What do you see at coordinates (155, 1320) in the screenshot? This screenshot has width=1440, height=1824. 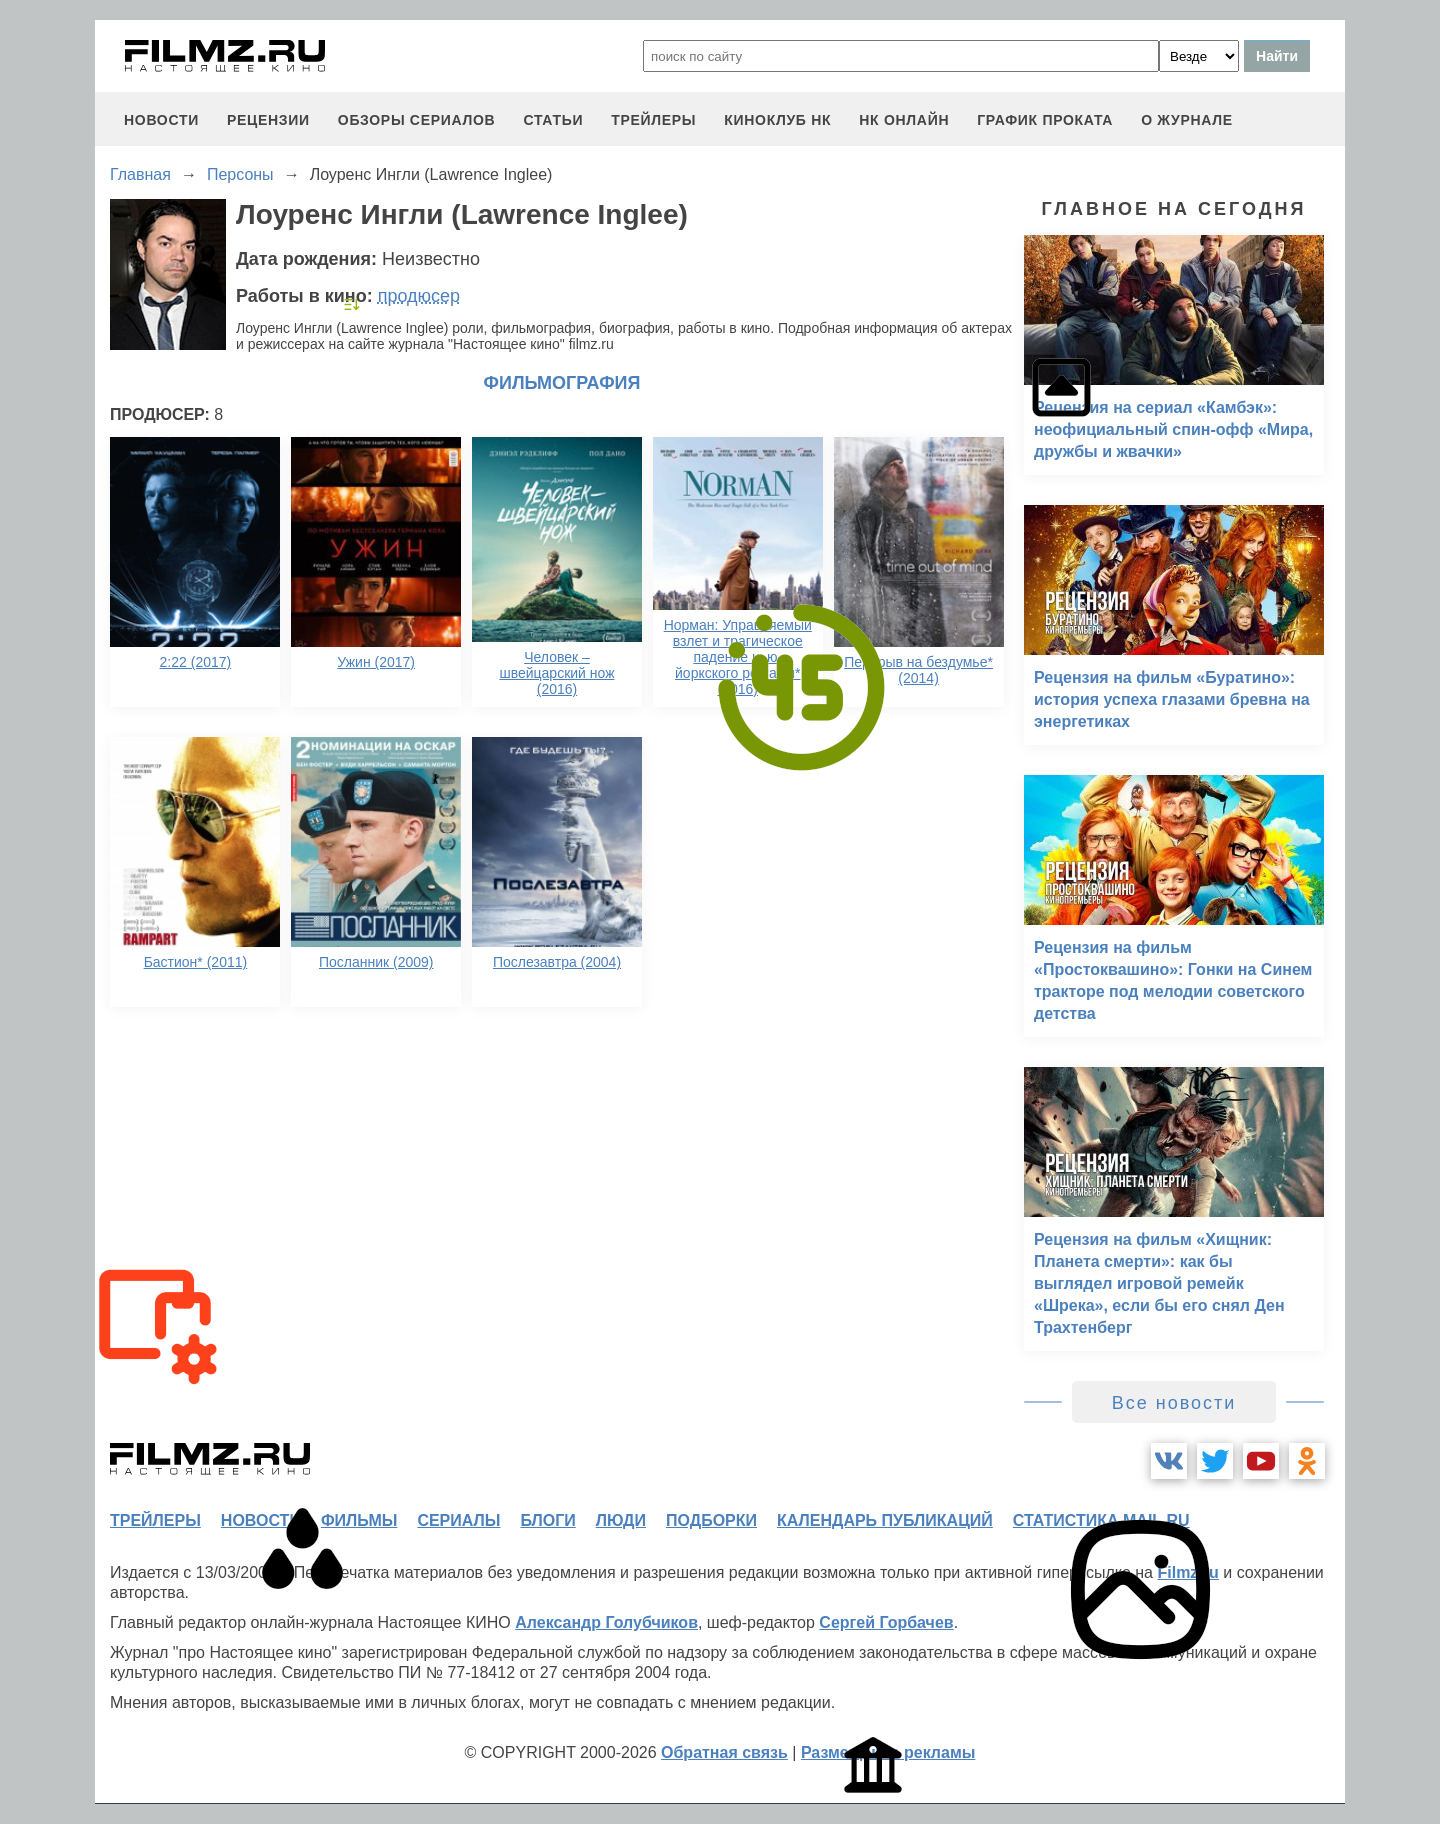 I see `manage device settings` at bounding box center [155, 1320].